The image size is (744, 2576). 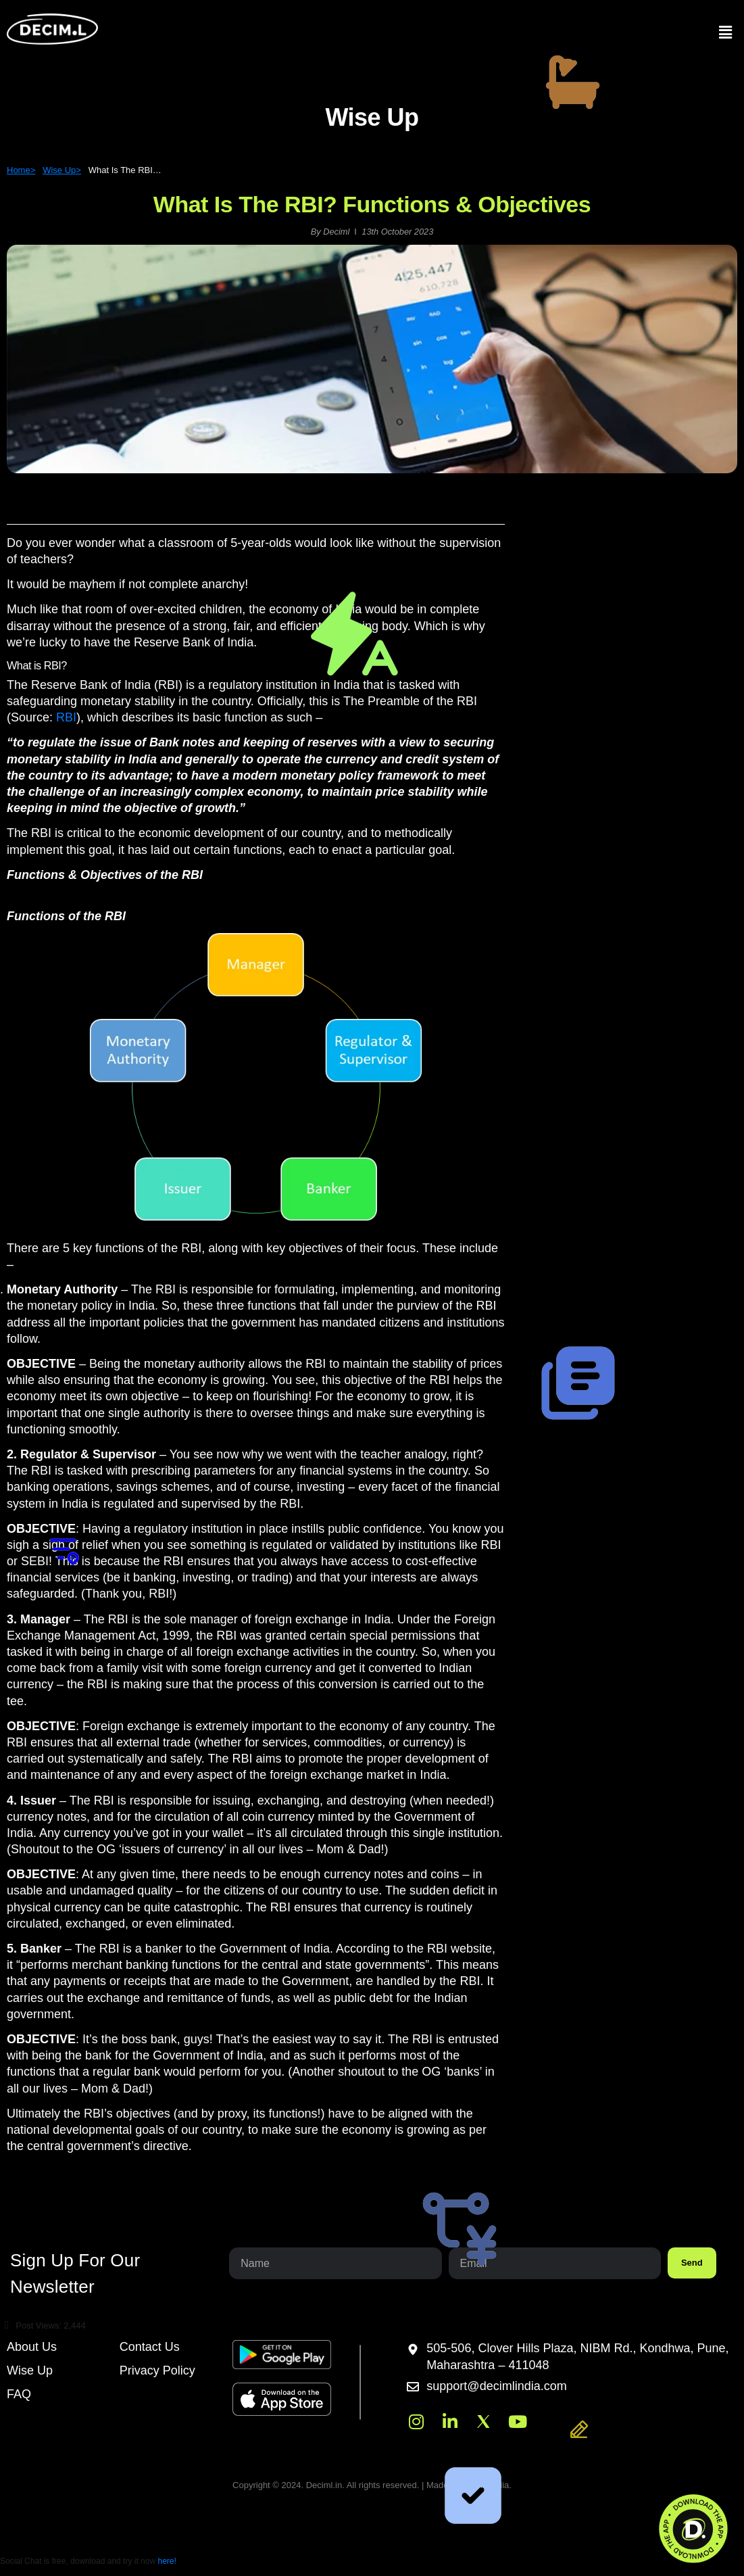 I want to click on access your saved content library, so click(x=578, y=1383).